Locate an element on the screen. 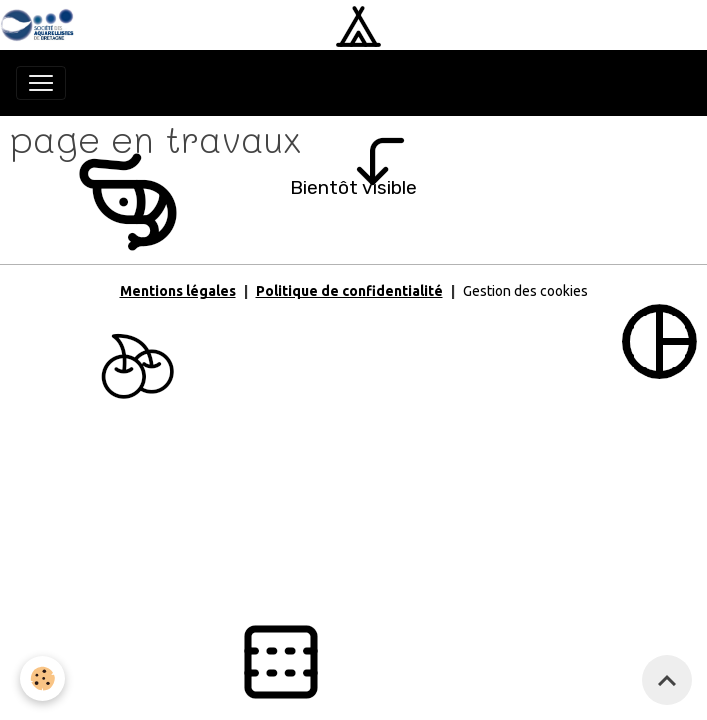 This screenshot has width=707, height=720. toggle top and bottom panel layout is located at coordinates (281, 662).